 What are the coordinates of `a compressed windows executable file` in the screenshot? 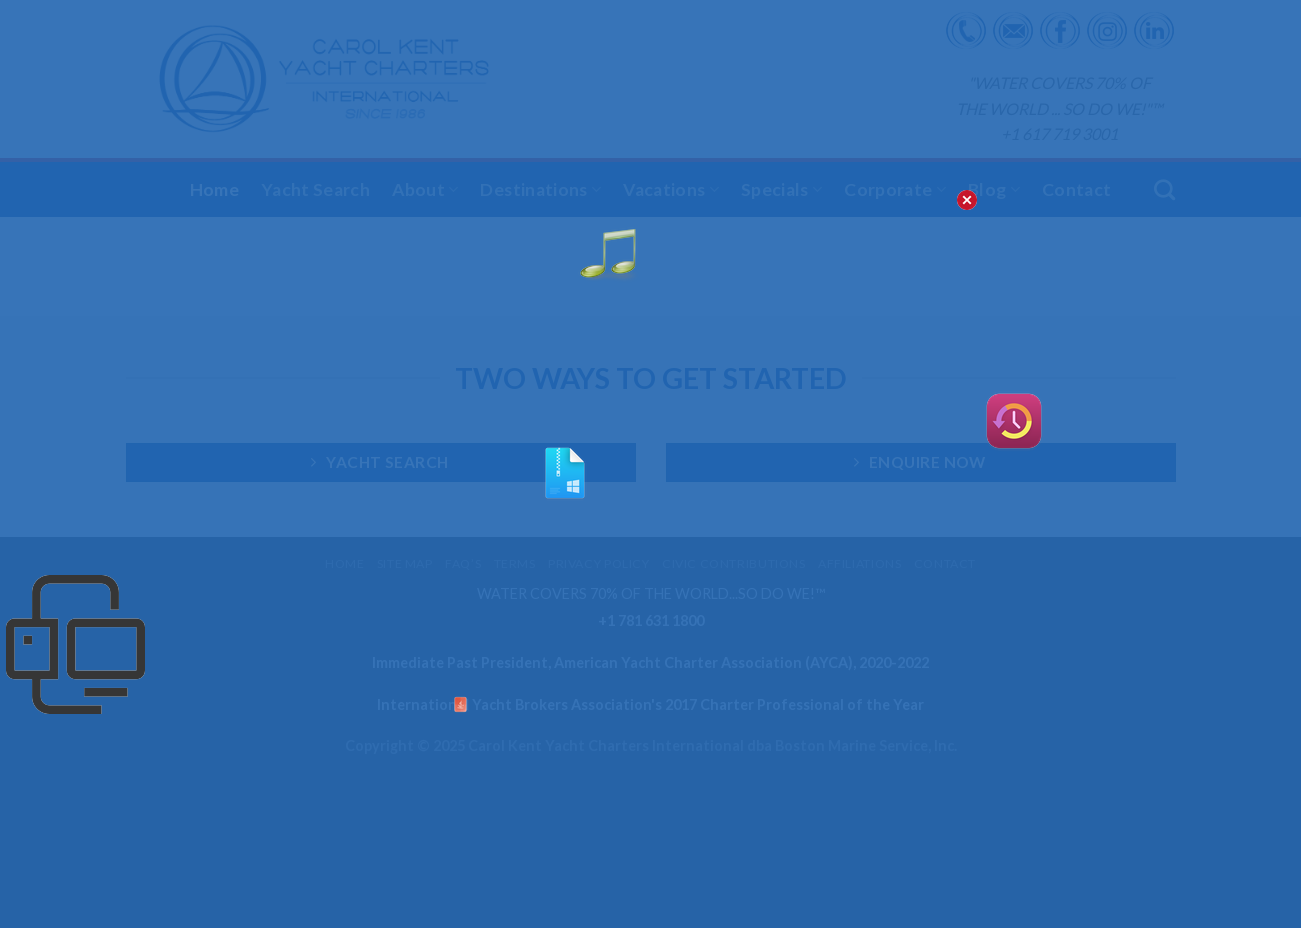 It's located at (565, 474).